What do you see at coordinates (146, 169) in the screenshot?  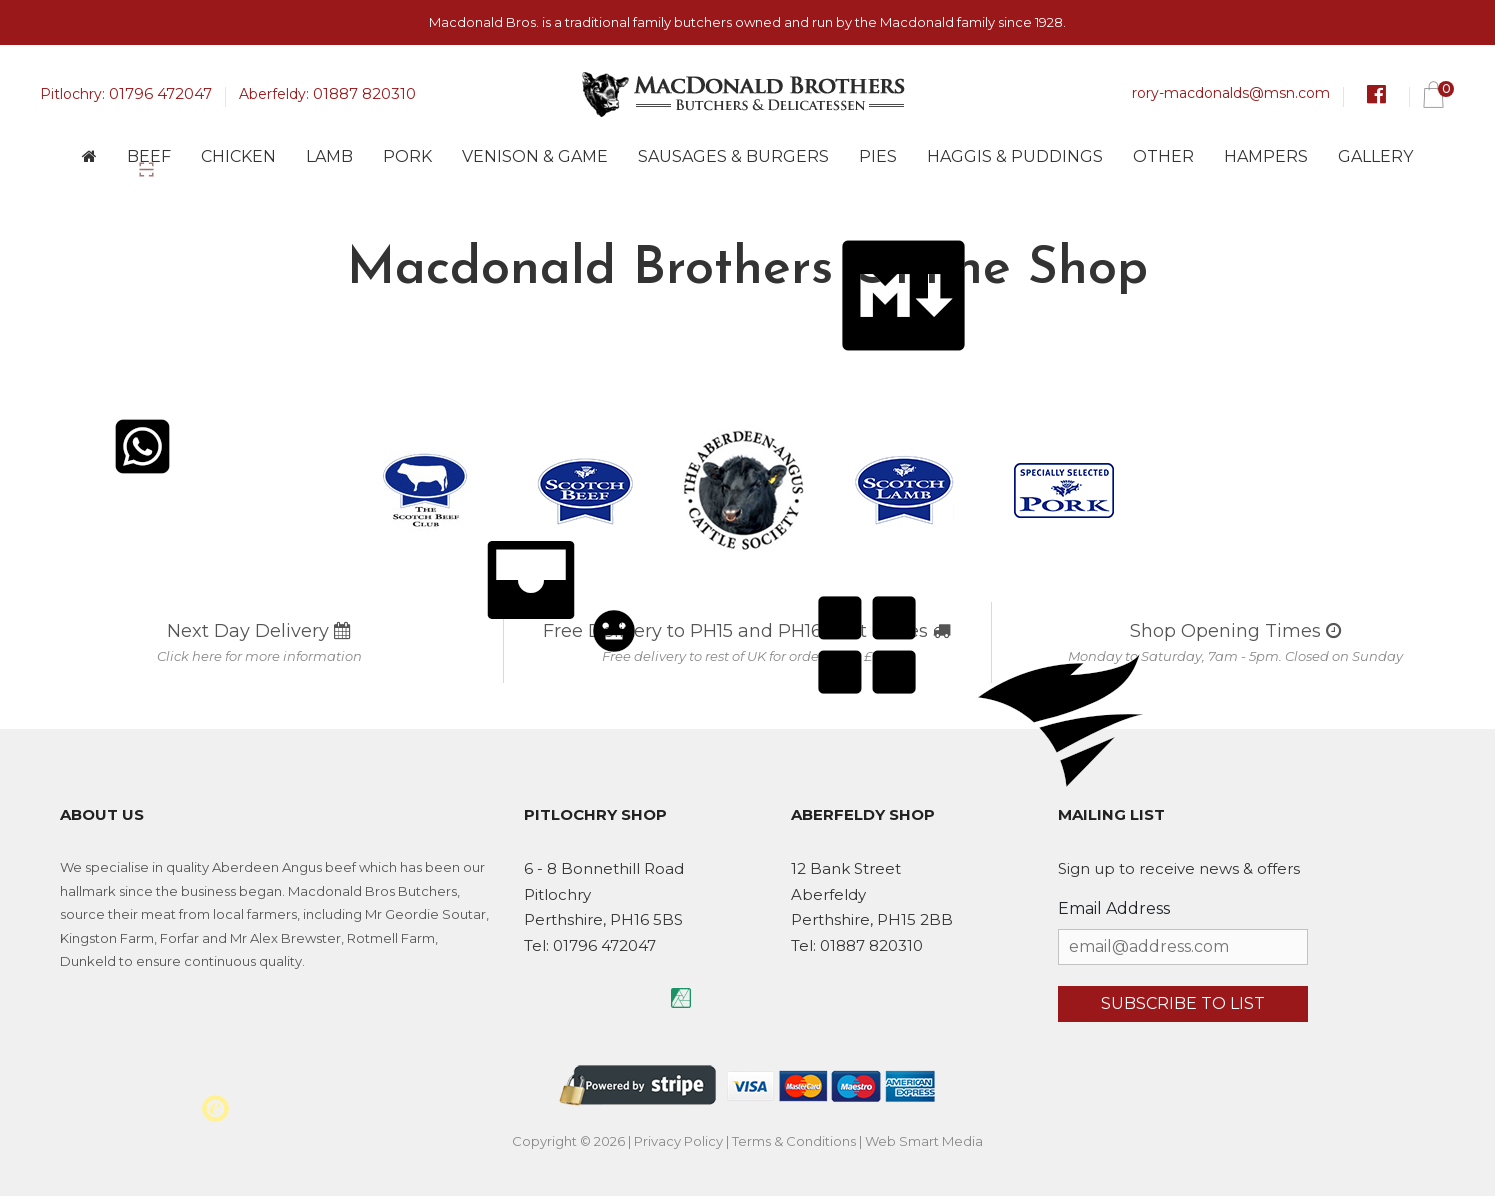 I see `scan a QR code` at bounding box center [146, 169].